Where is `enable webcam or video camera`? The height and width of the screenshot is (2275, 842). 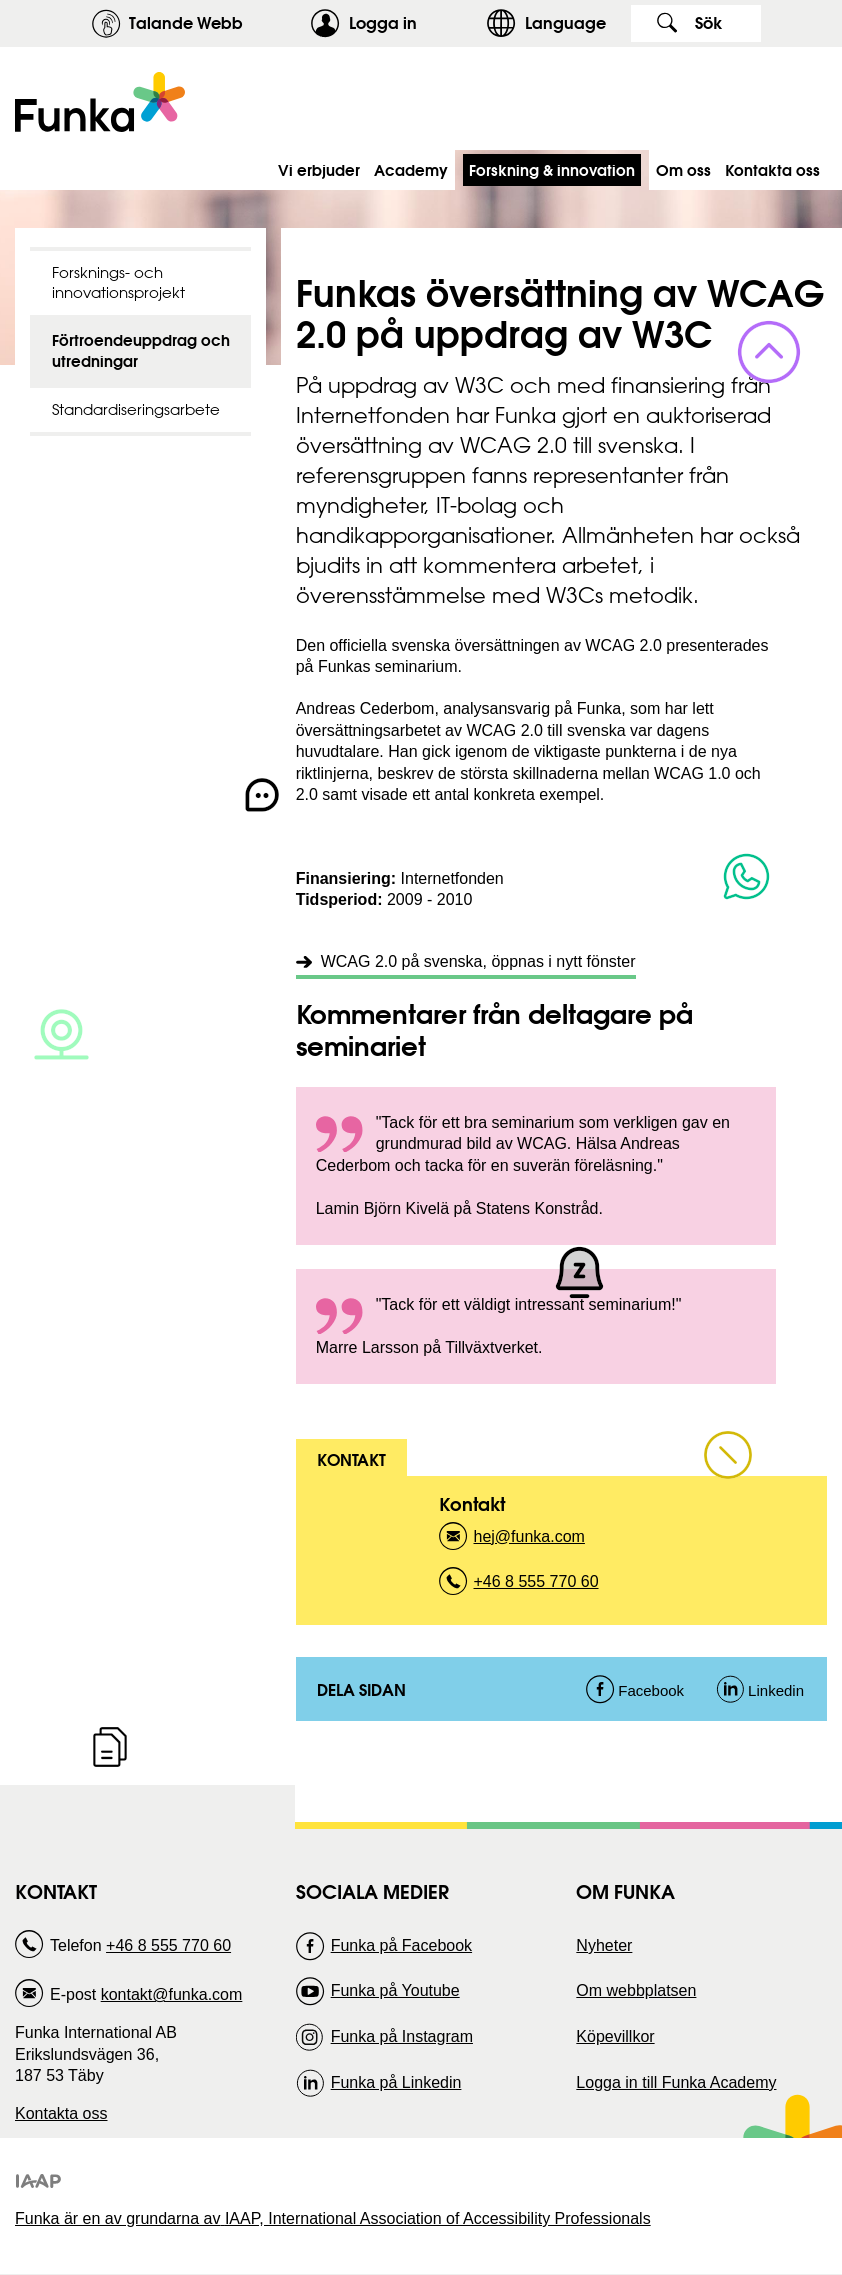 enable webcam or video camera is located at coordinates (61, 1036).